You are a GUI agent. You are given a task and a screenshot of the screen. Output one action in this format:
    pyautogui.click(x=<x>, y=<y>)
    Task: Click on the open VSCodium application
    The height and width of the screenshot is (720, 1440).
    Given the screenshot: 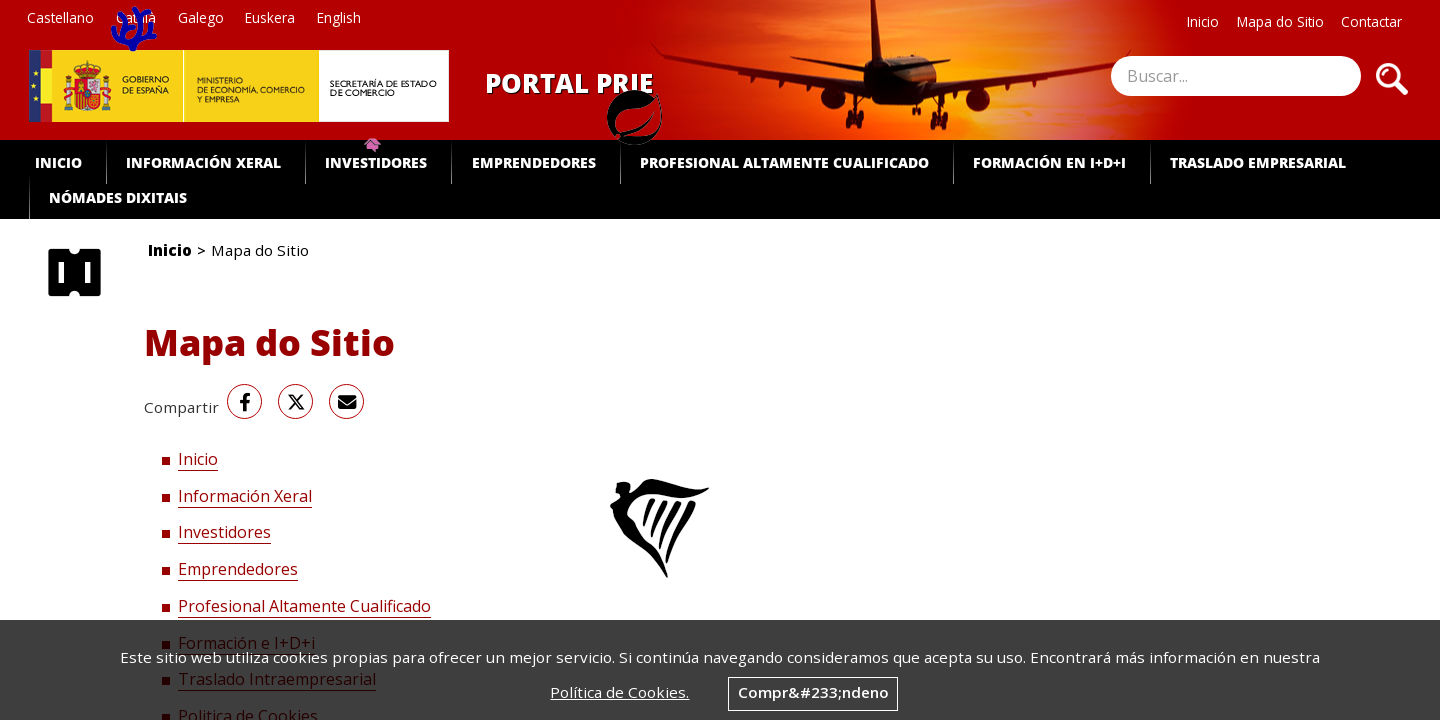 What is the action you would take?
    pyautogui.click(x=134, y=29)
    